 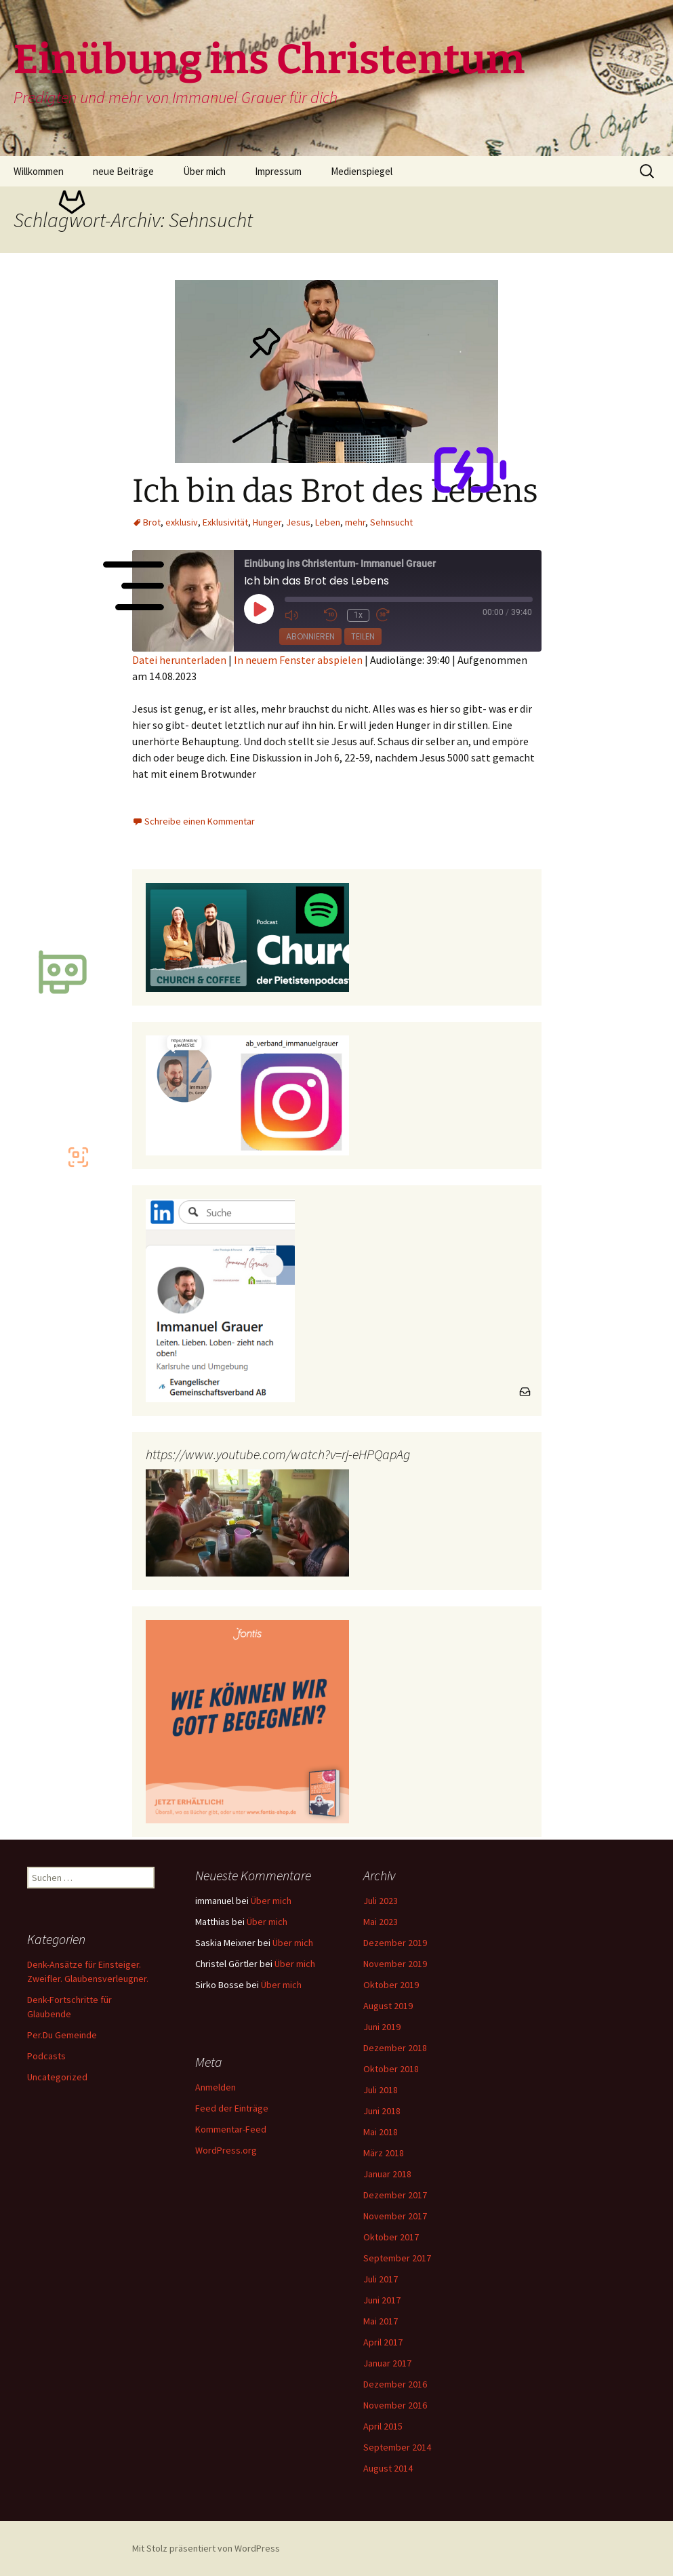 What do you see at coordinates (72, 202) in the screenshot?
I see `open GitLab repository` at bounding box center [72, 202].